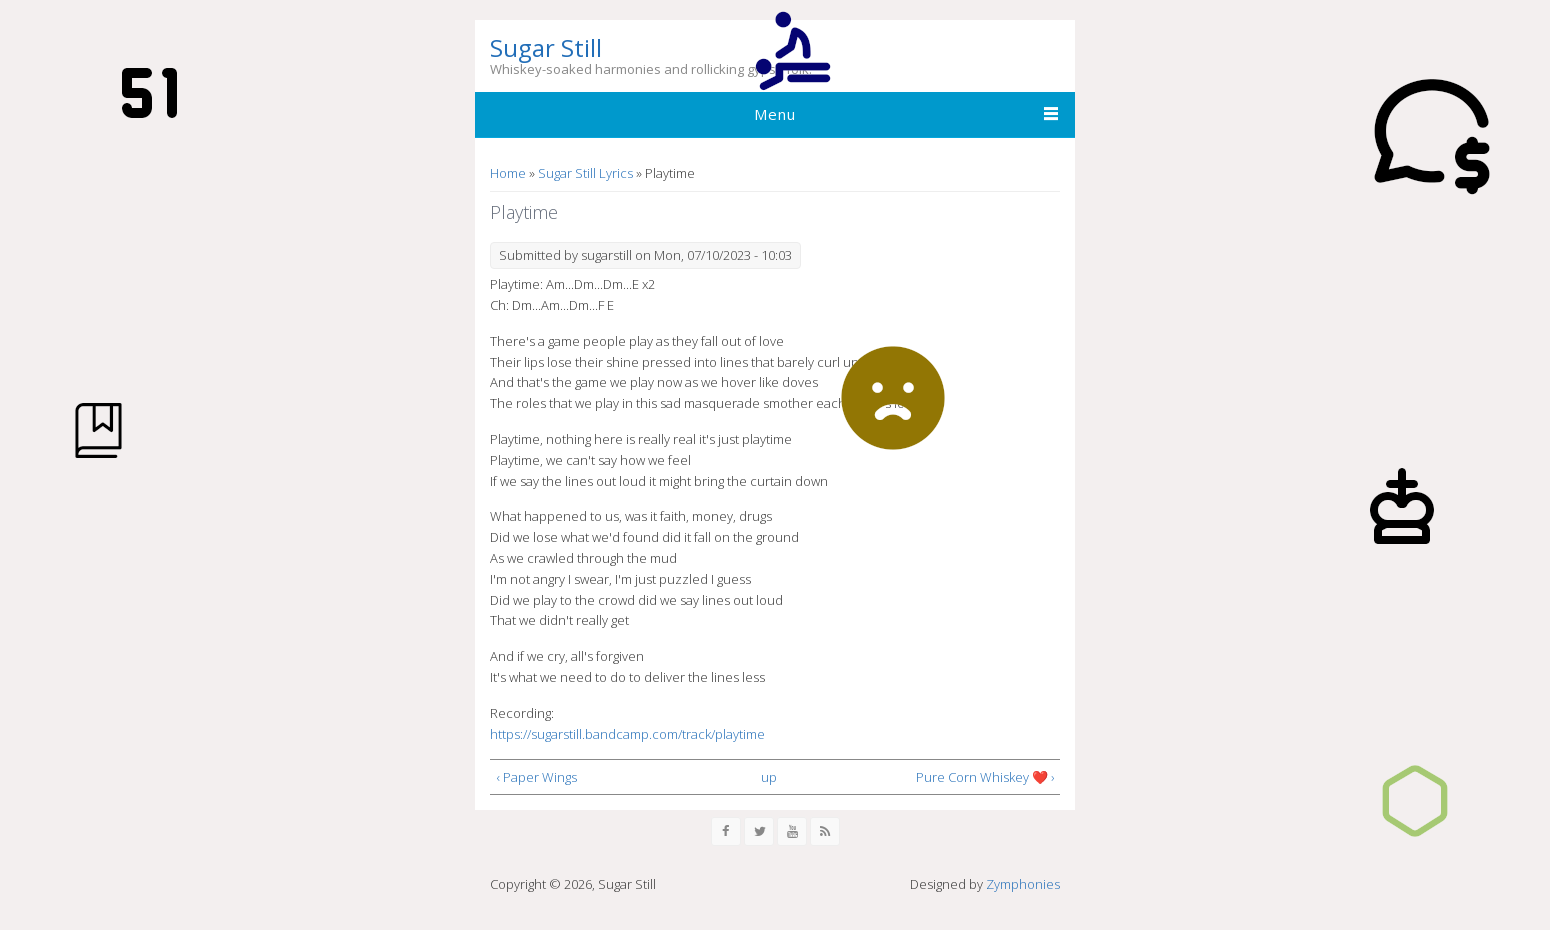 Image resolution: width=1550 pixels, height=930 pixels. I want to click on play or access chess game, so click(1402, 508).